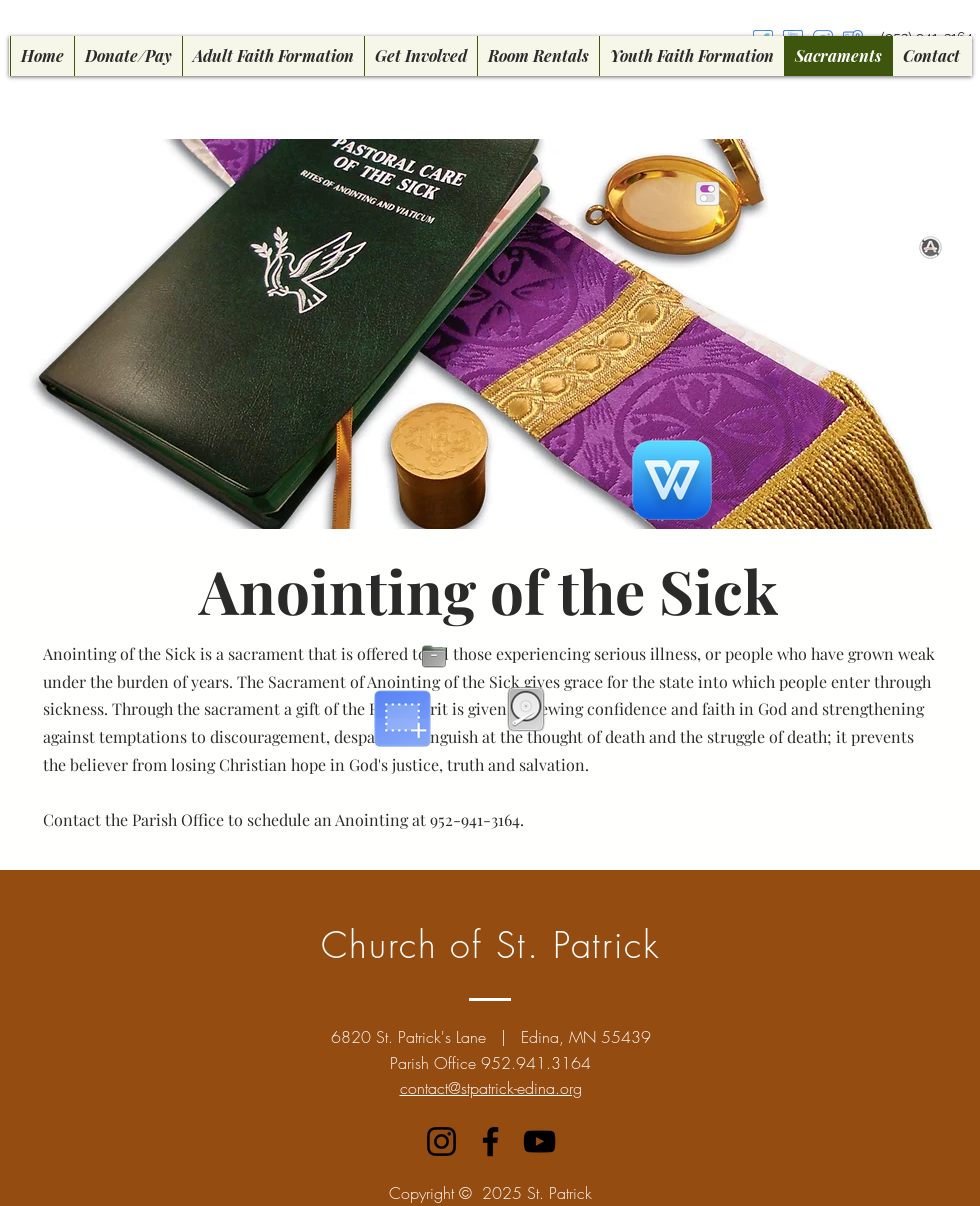 This screenshot has height=1206, width=980. I want to click on open disk management utility, so click(526, 709).